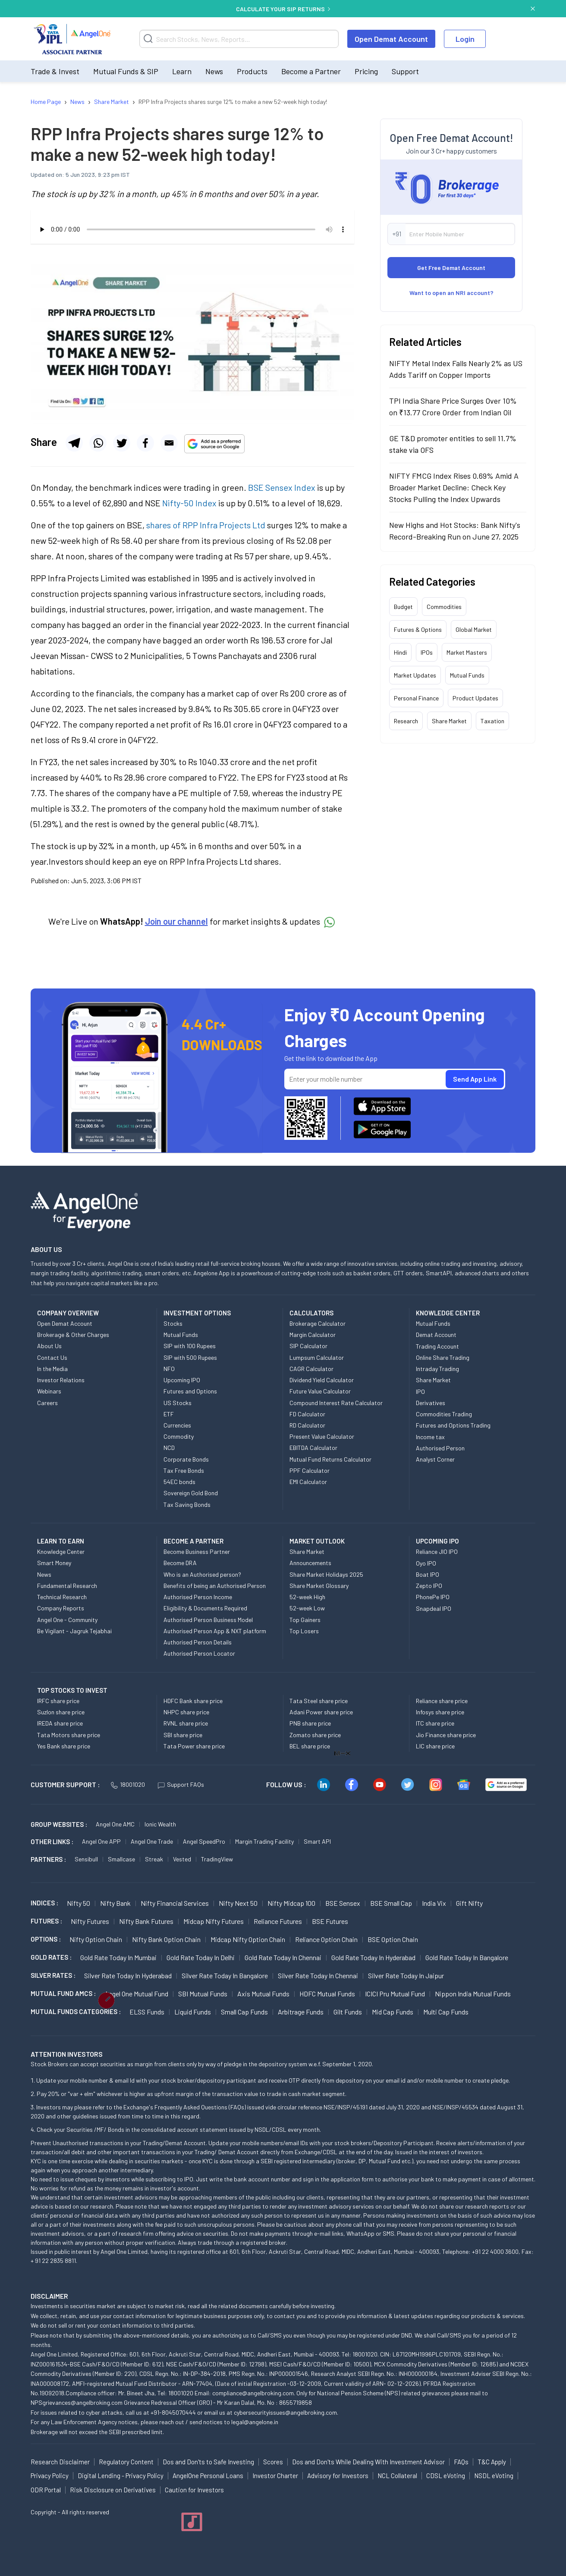 This screenshot has width=566, height=2576. What do you see at coordinates (106, 2000) in the screenshot?
I see `start or set a timer` at bounding box center [106, 2000].